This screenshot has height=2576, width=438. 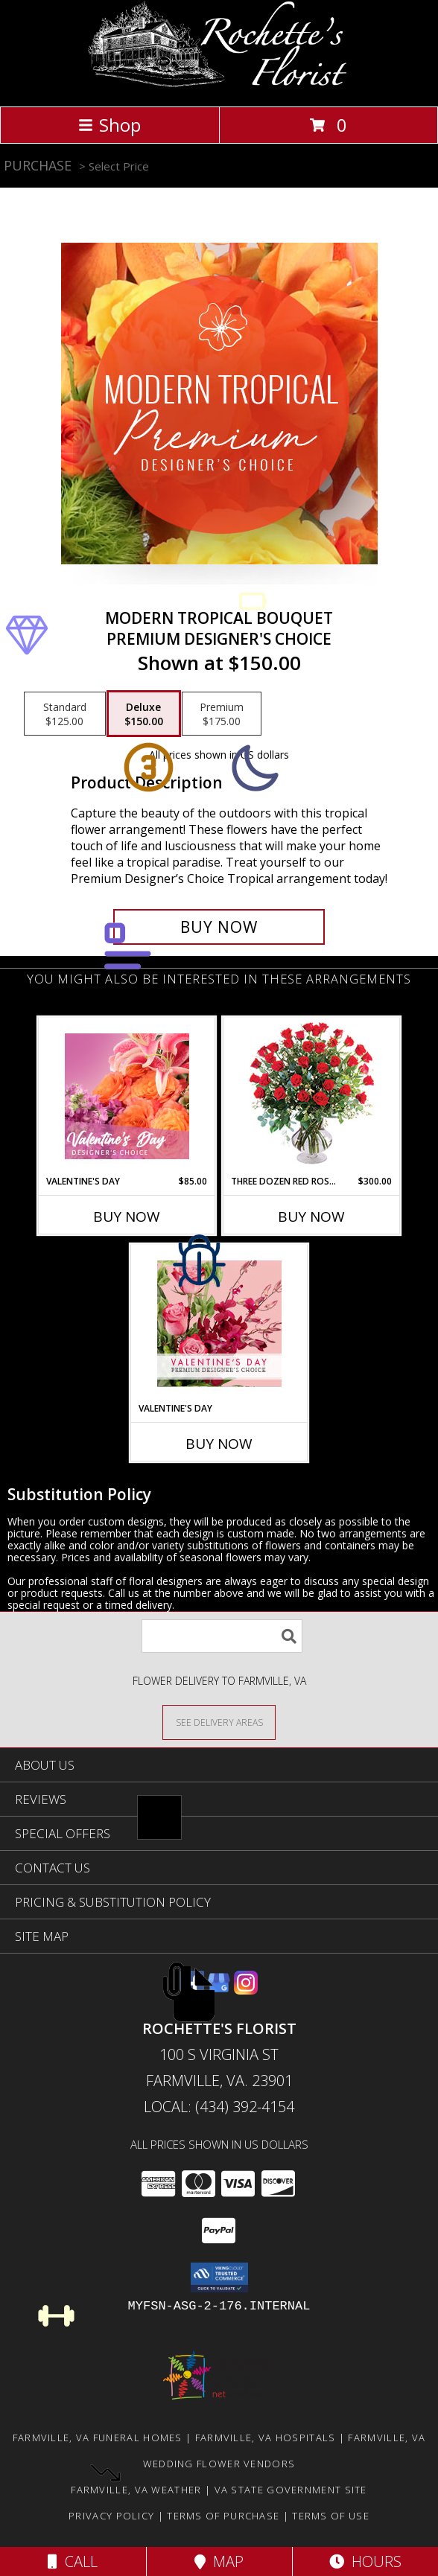 I want to click on indicates a declining trend or decrease in value, so click(x=105, y=2473).